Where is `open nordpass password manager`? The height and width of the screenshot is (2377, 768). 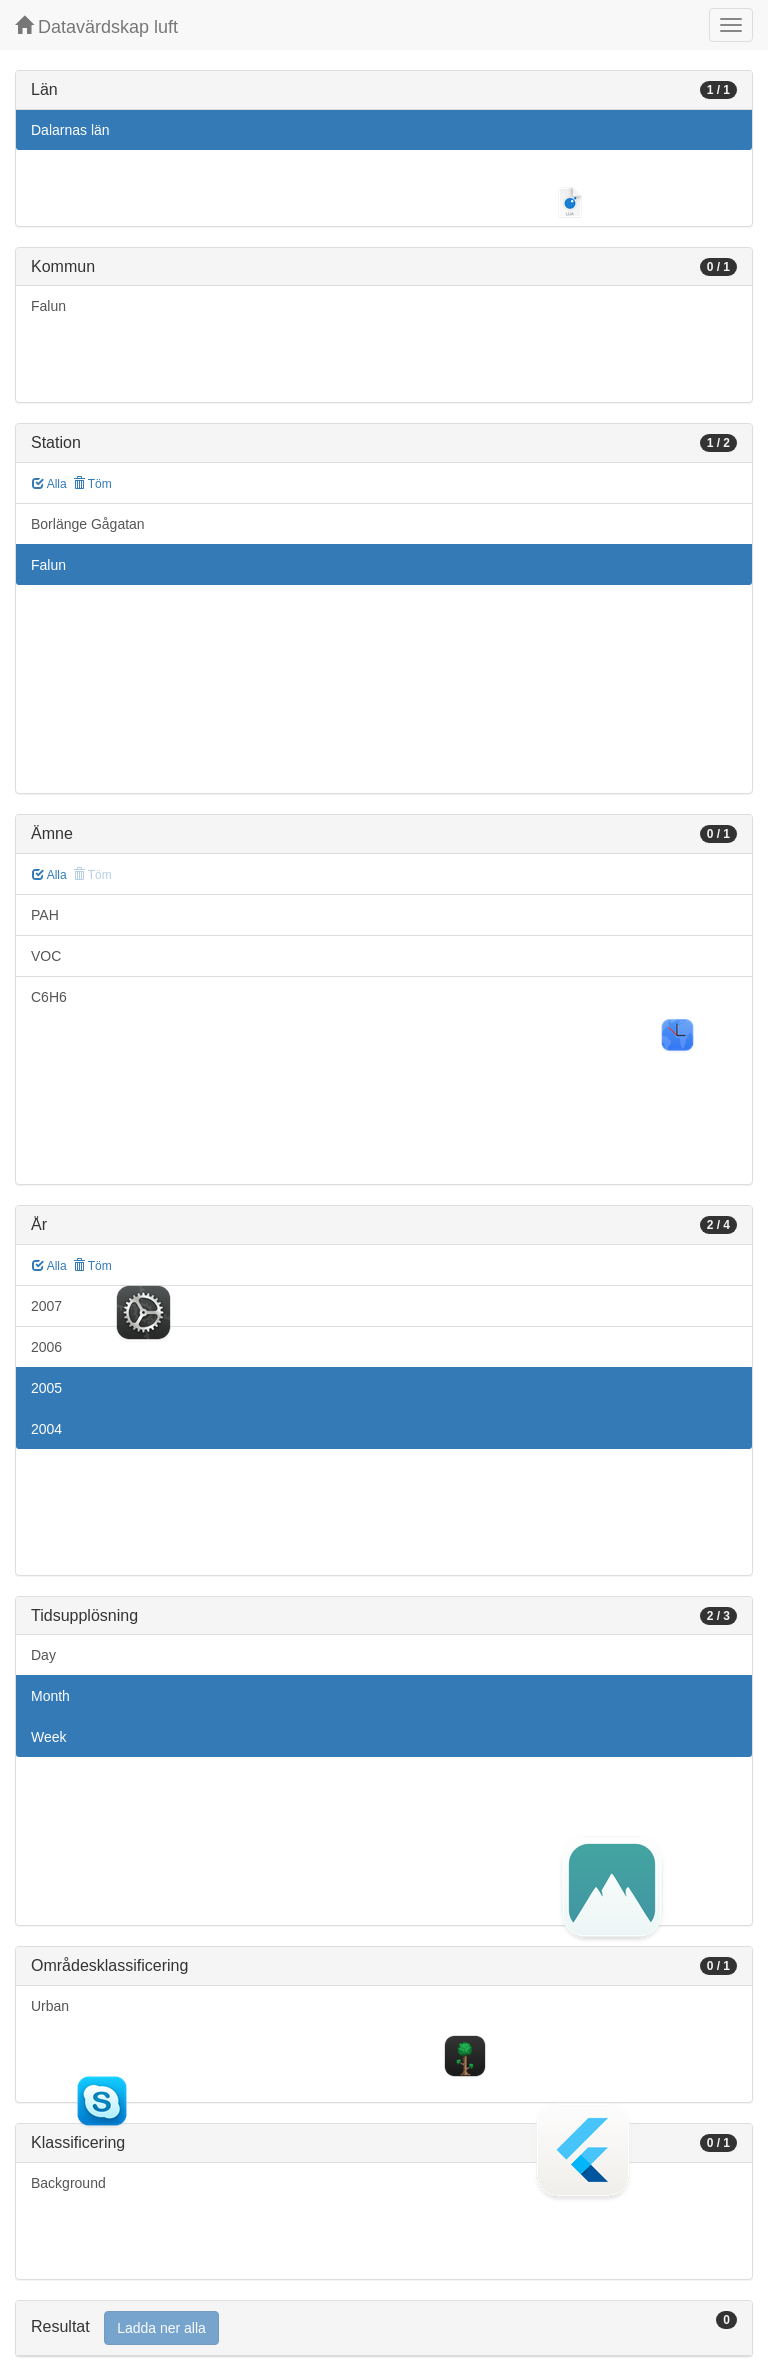
open nordpass password manager is located at coordinates (612, 1887).